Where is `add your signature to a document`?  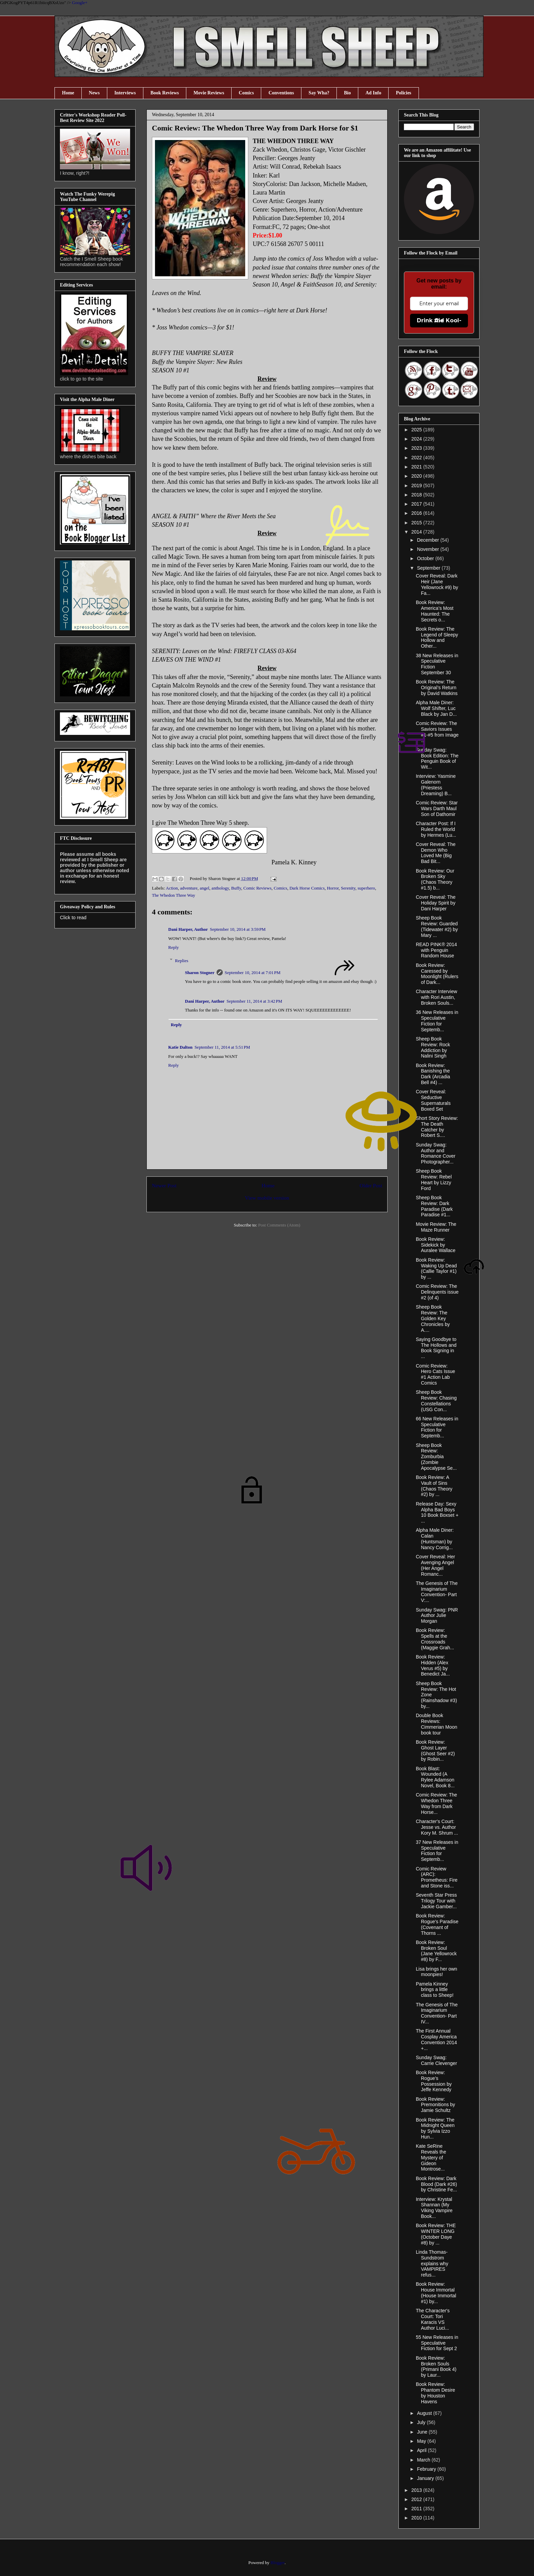
add your signature to a document is located at coordinates (347, 525).